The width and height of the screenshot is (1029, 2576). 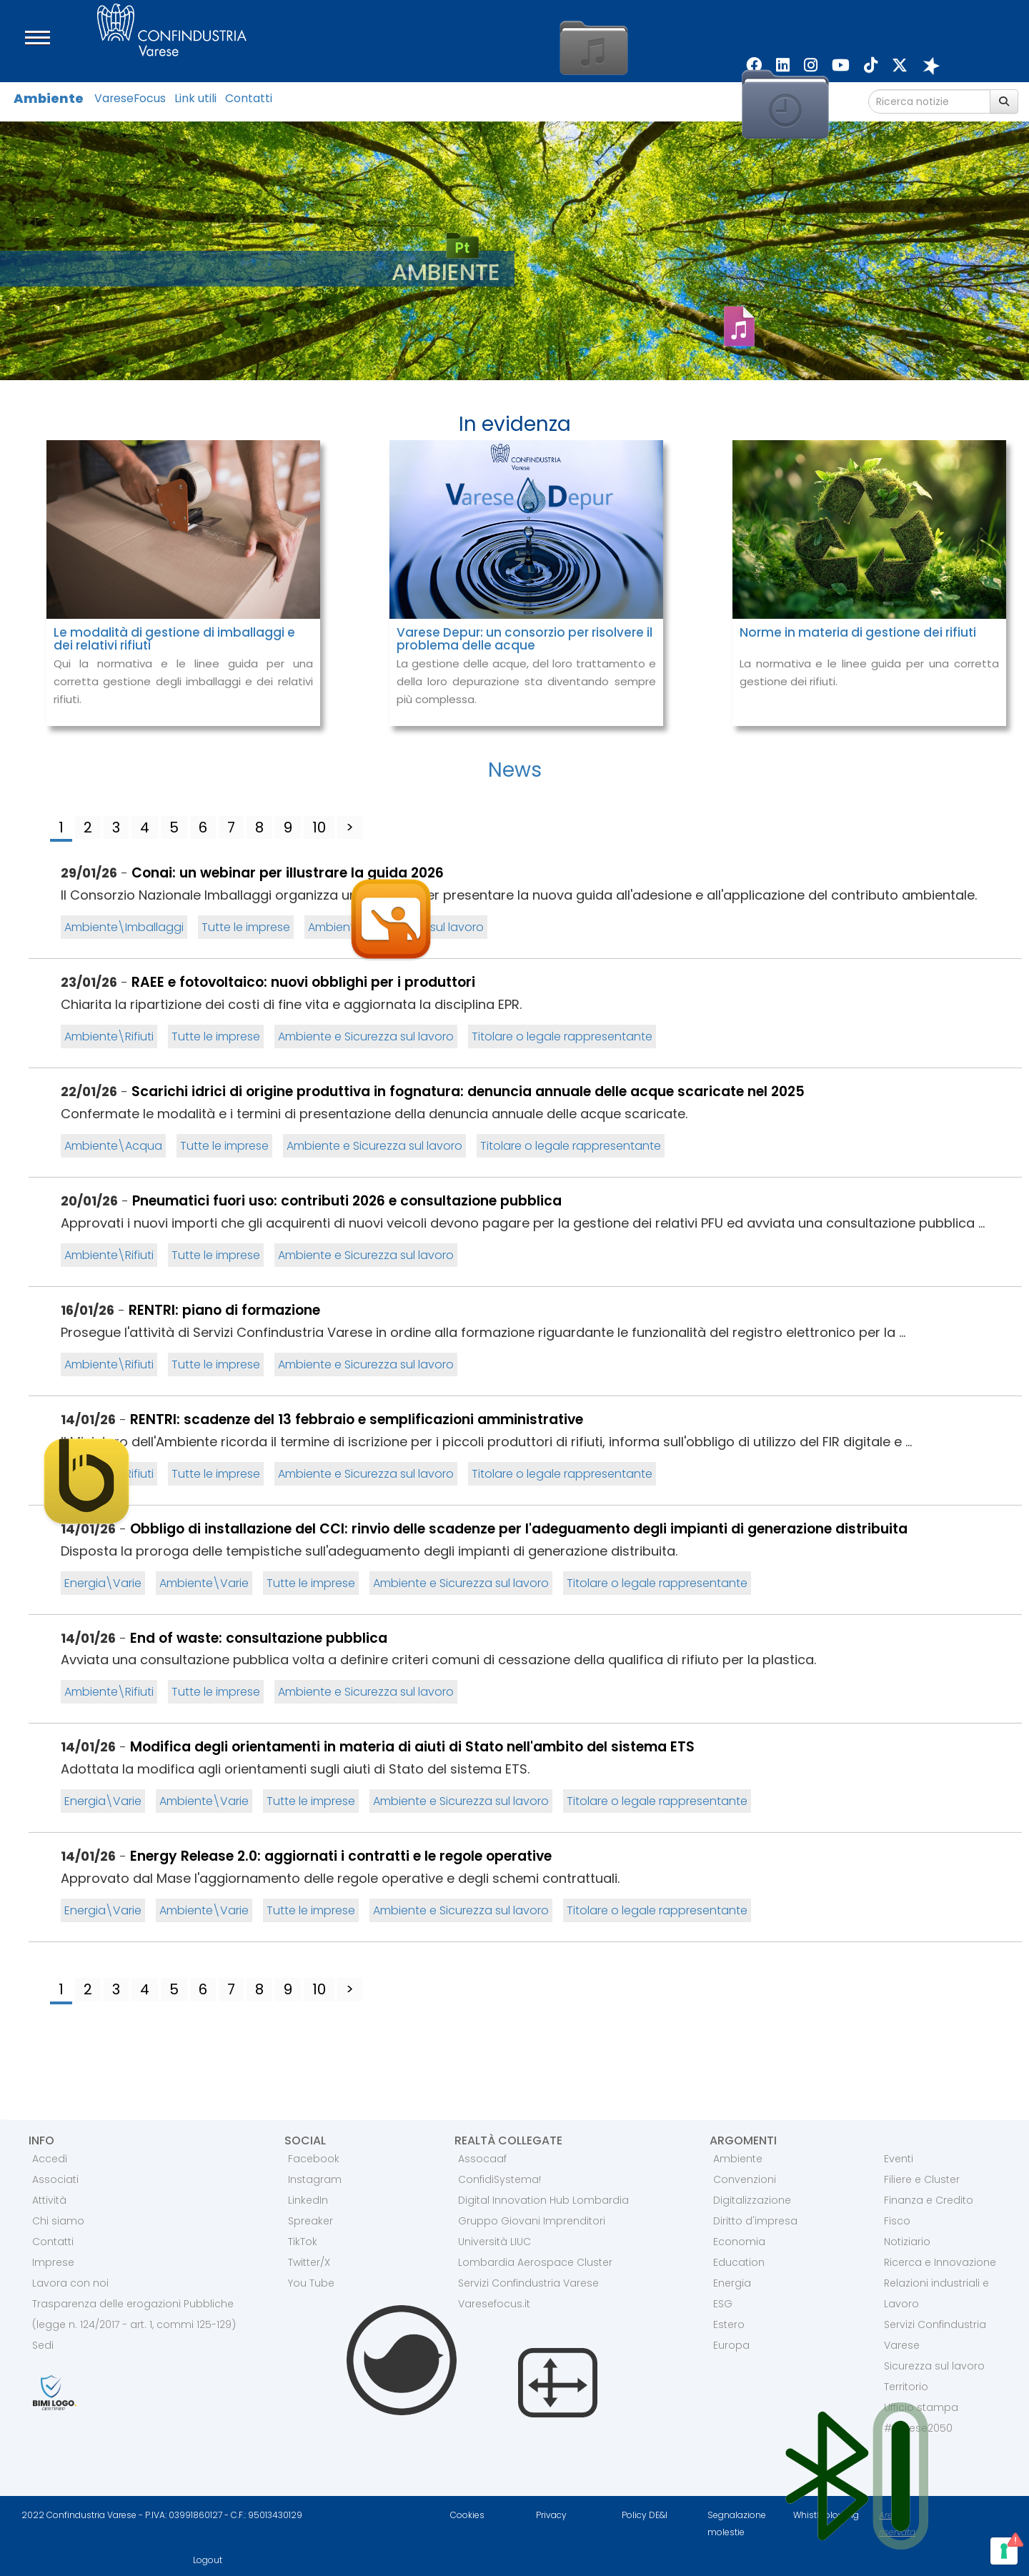 I want to click on access temporary files folder, so click(x=785, y=104).